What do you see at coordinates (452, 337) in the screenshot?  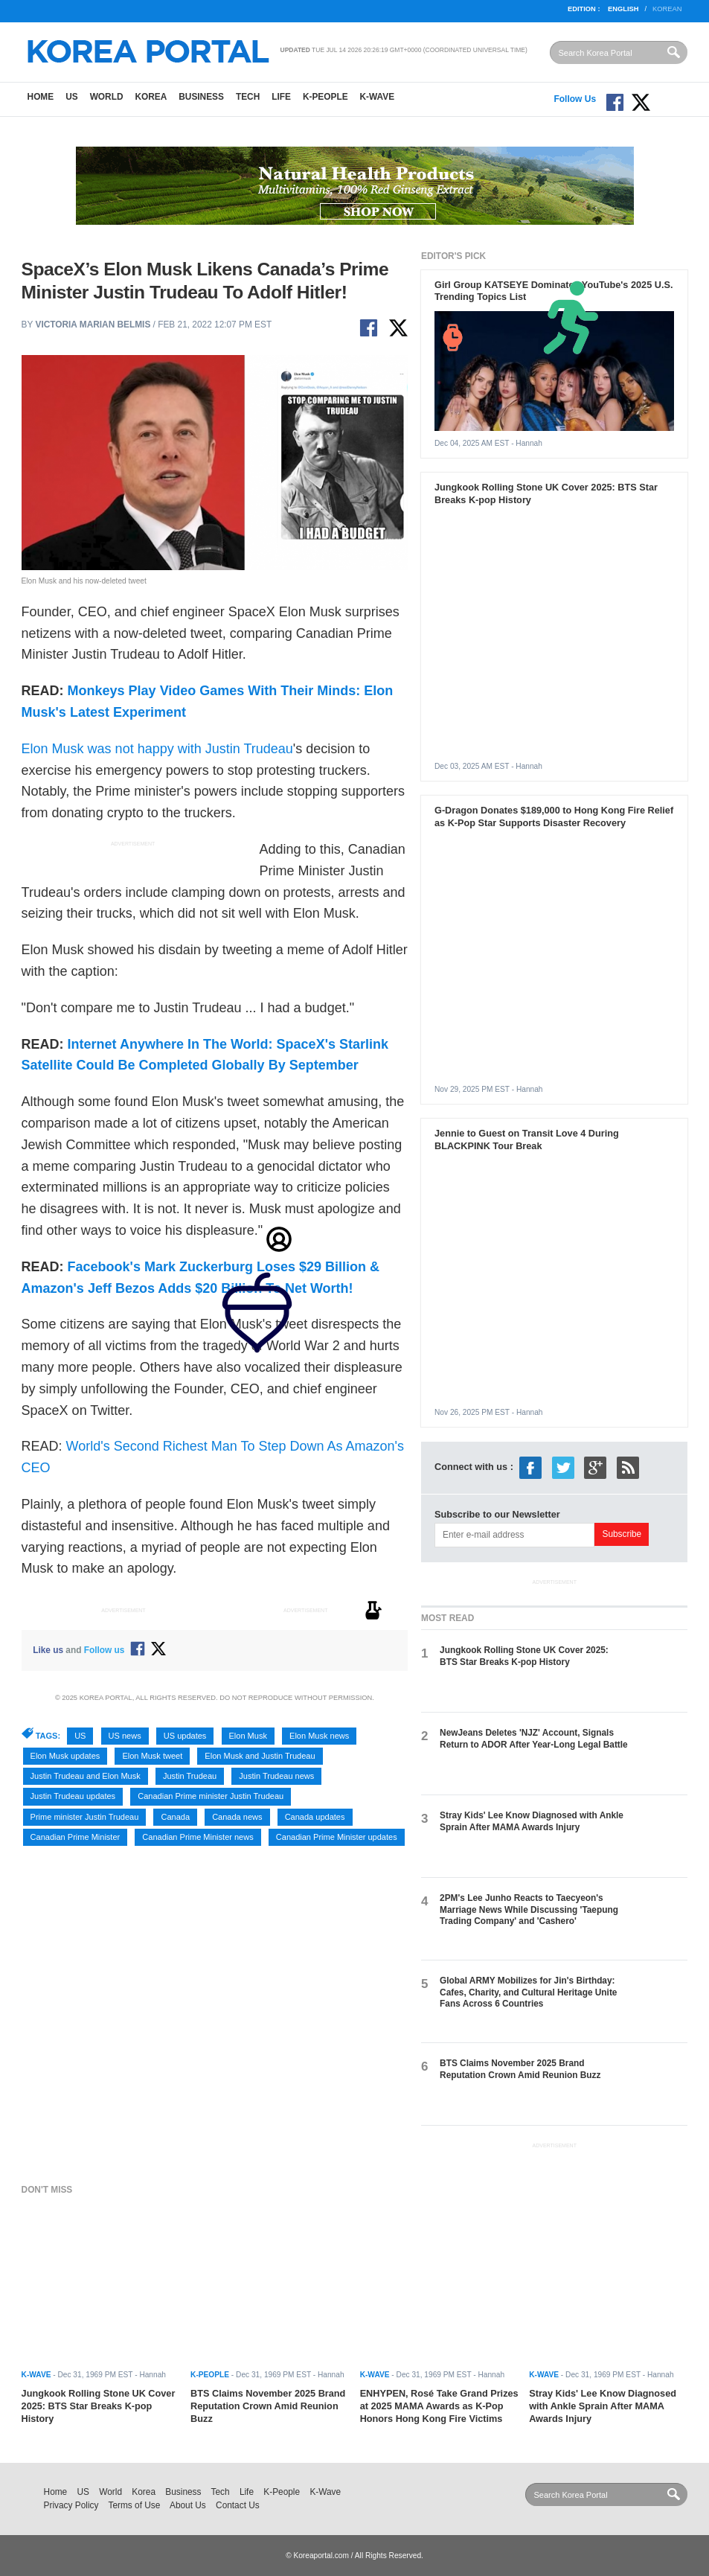 I see `view time or clock settings` at bounding box center [452, 337].